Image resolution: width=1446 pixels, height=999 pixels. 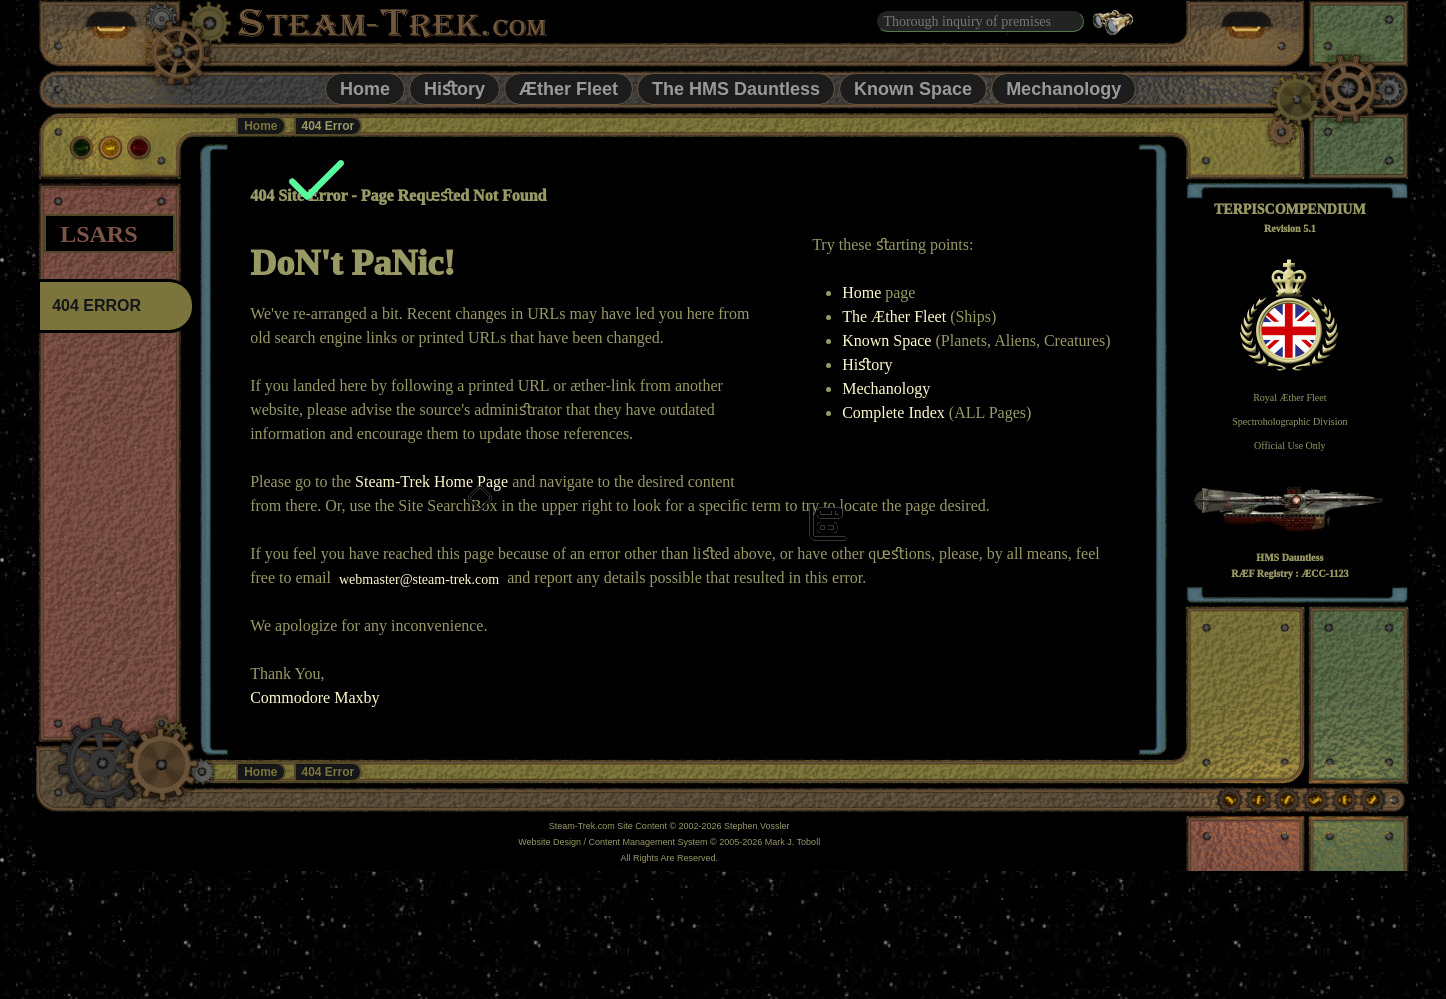 I want to click on confirm or submit an action, so click(x=316, y=181).